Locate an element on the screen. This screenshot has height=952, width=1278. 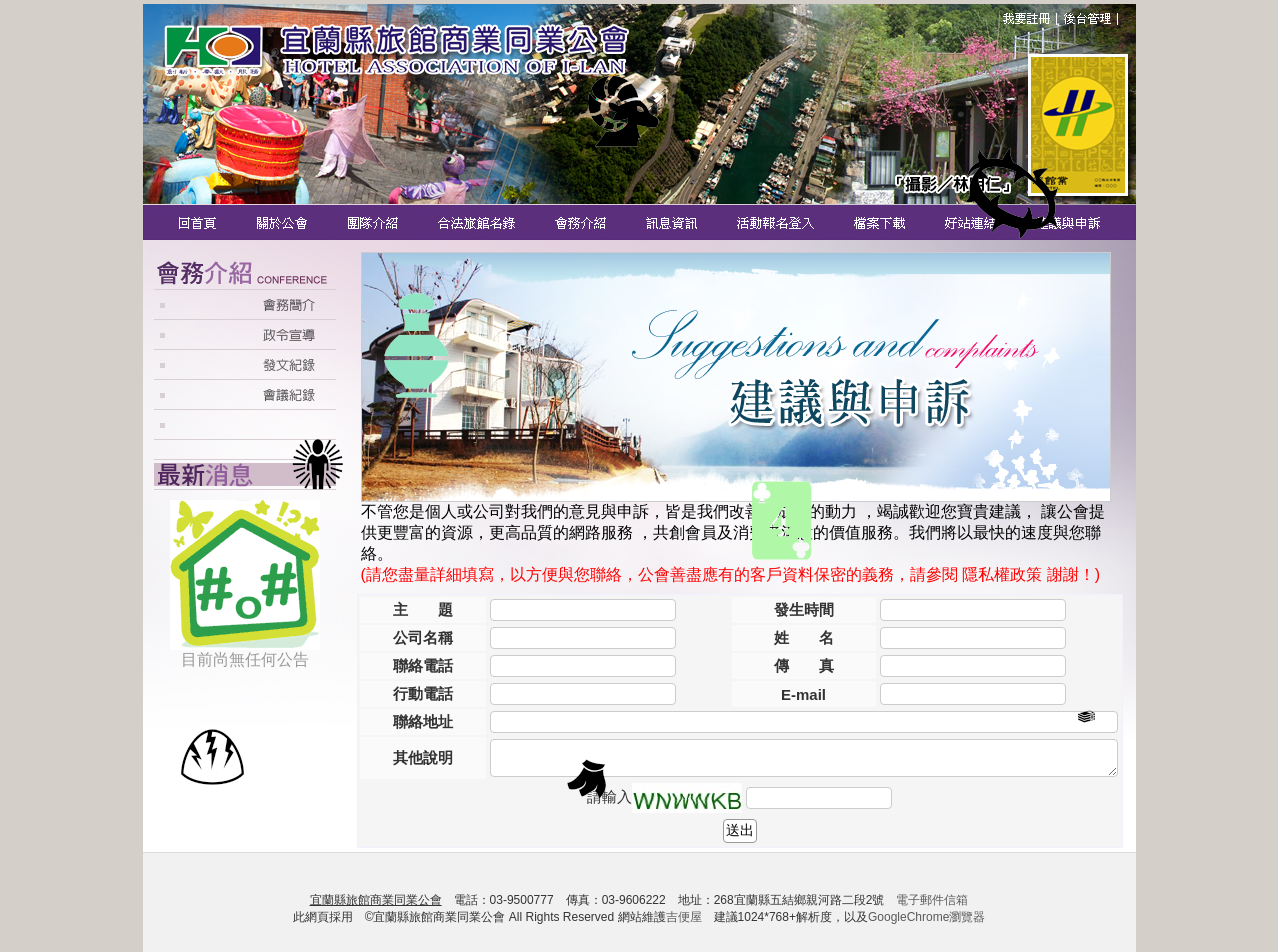
access your library or book collection is located at coordinates (1086, 716).